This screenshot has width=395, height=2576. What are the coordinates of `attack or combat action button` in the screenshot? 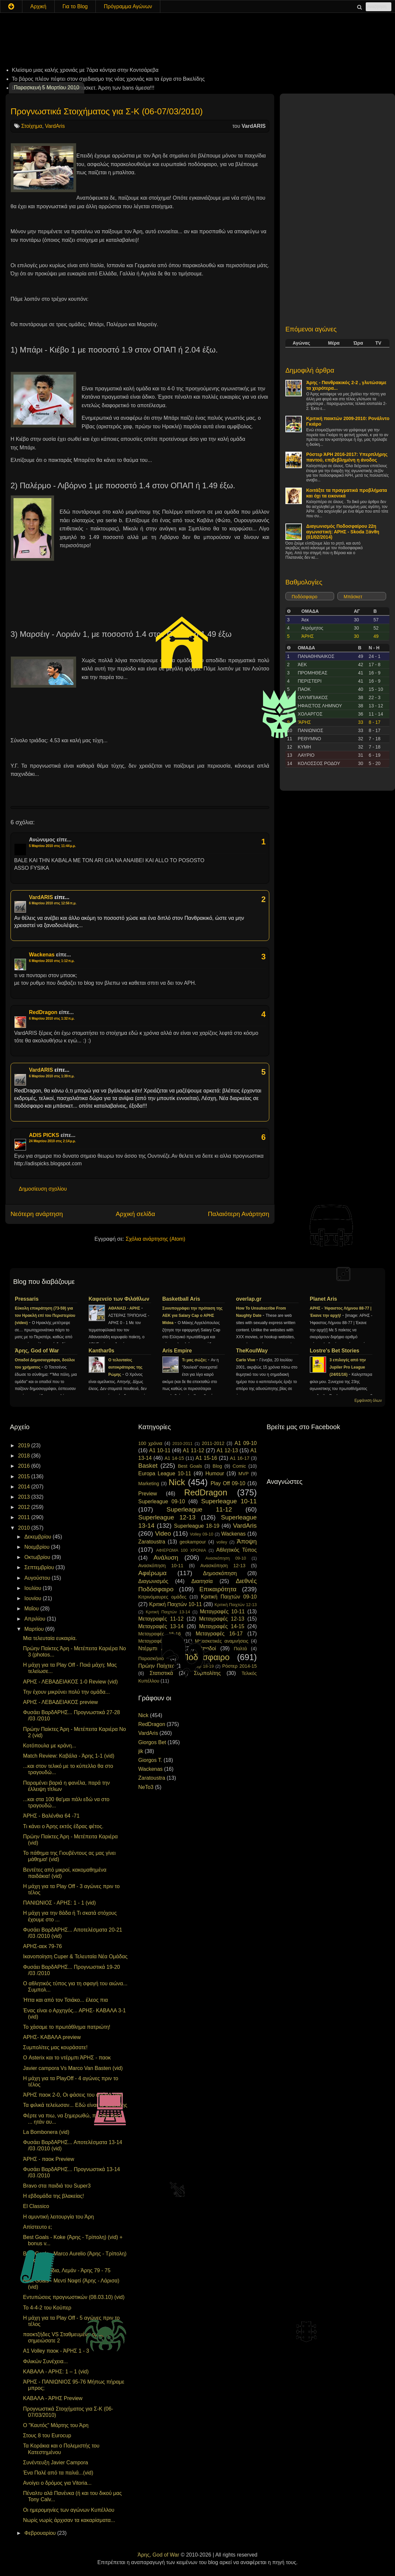 It's located at (177, 2189).